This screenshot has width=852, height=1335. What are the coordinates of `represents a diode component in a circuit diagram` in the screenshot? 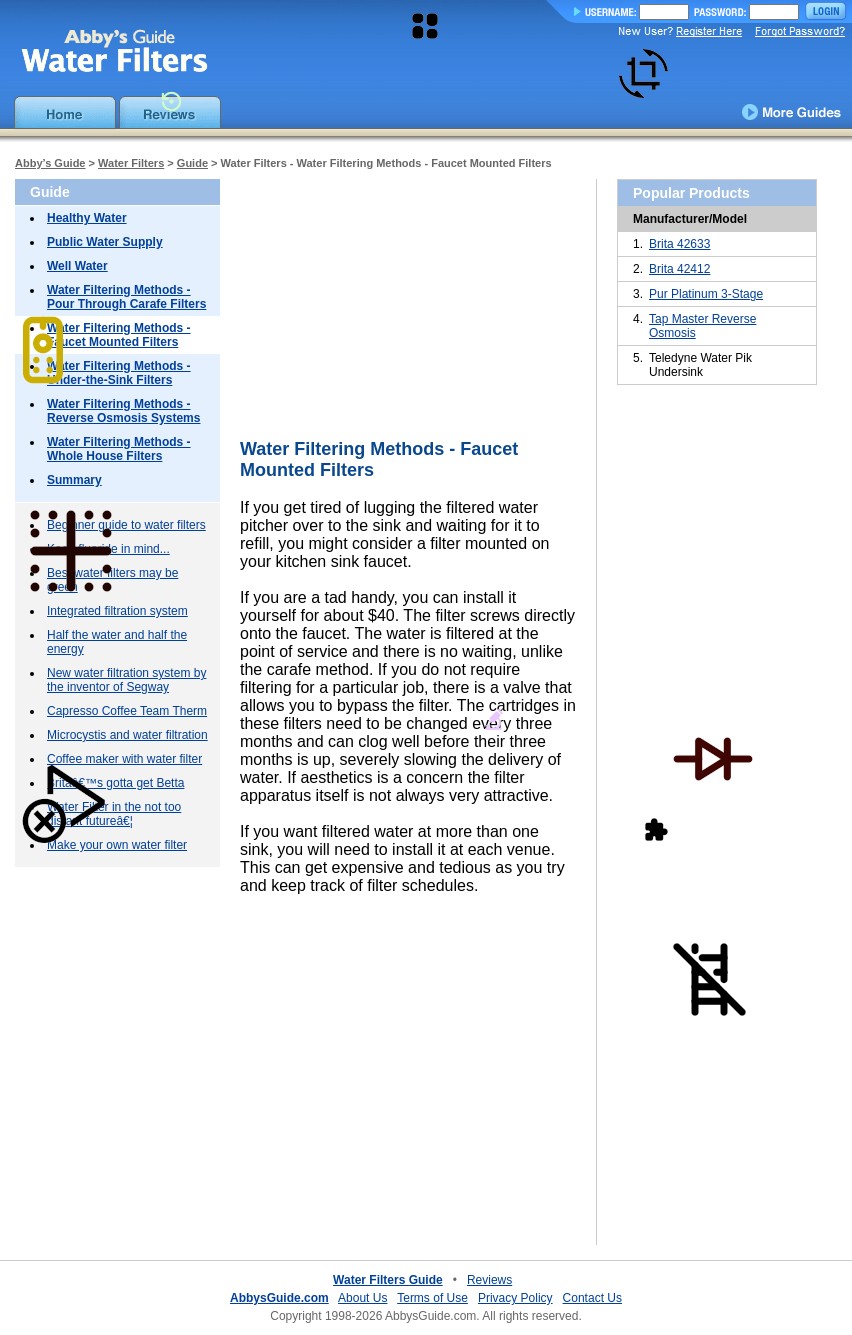 It's located at (713, 759).